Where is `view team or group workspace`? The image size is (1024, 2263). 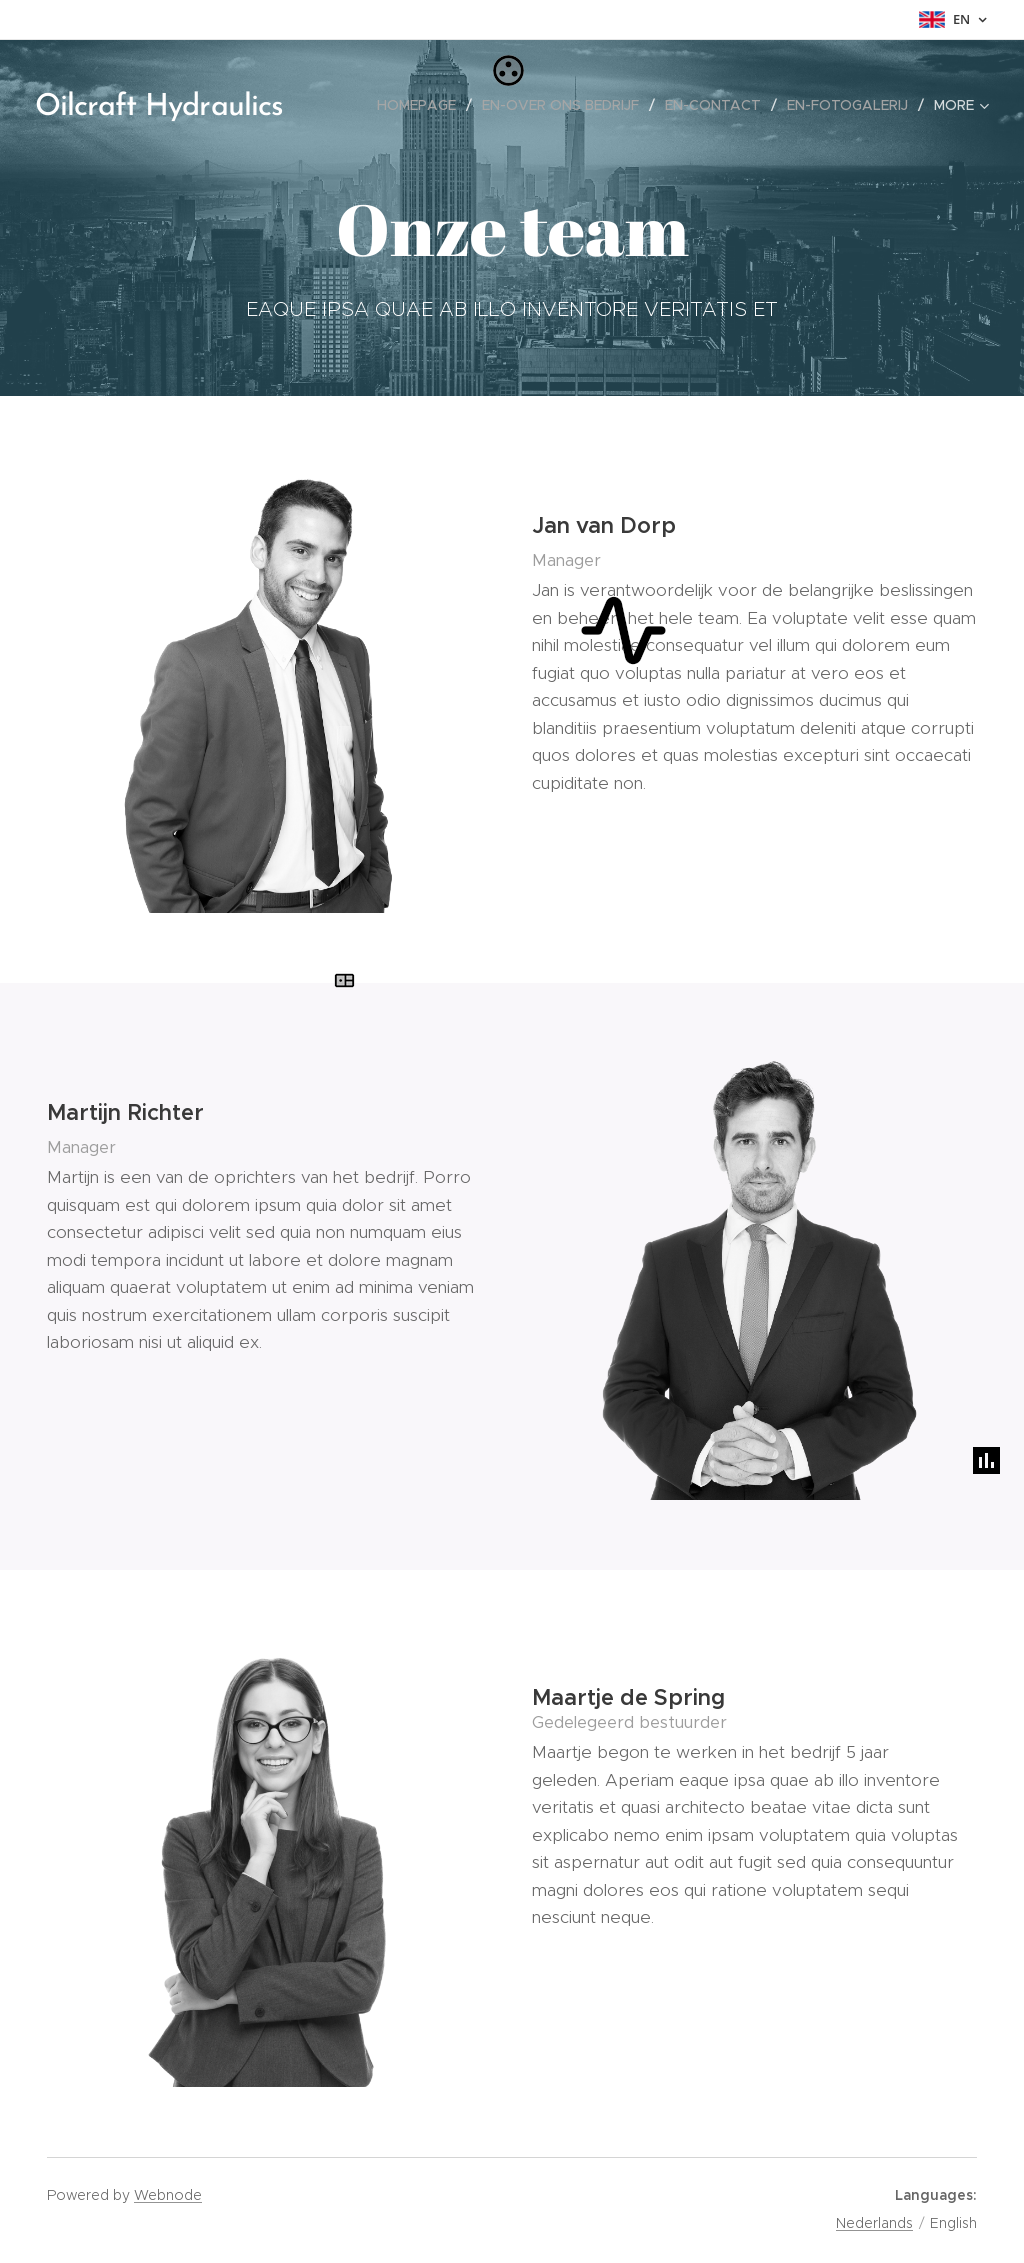
view team or group workspace is located at coordinates (508, 70).